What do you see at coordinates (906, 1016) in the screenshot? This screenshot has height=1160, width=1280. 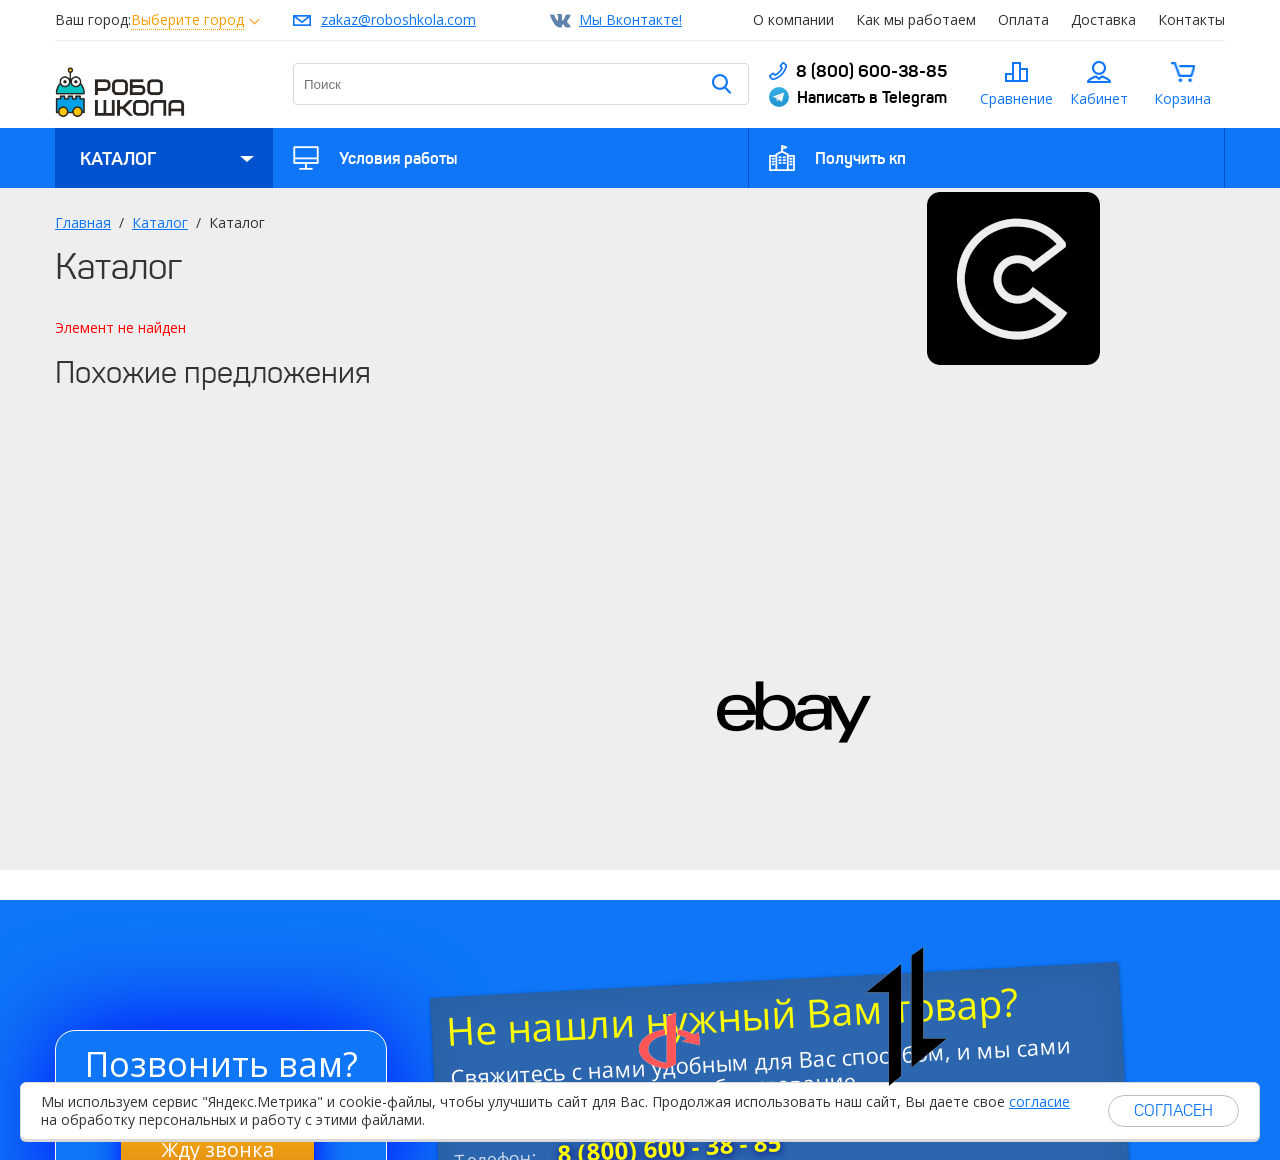 I see `axios HTTP client library logo` at bounding box center [906, 1016].